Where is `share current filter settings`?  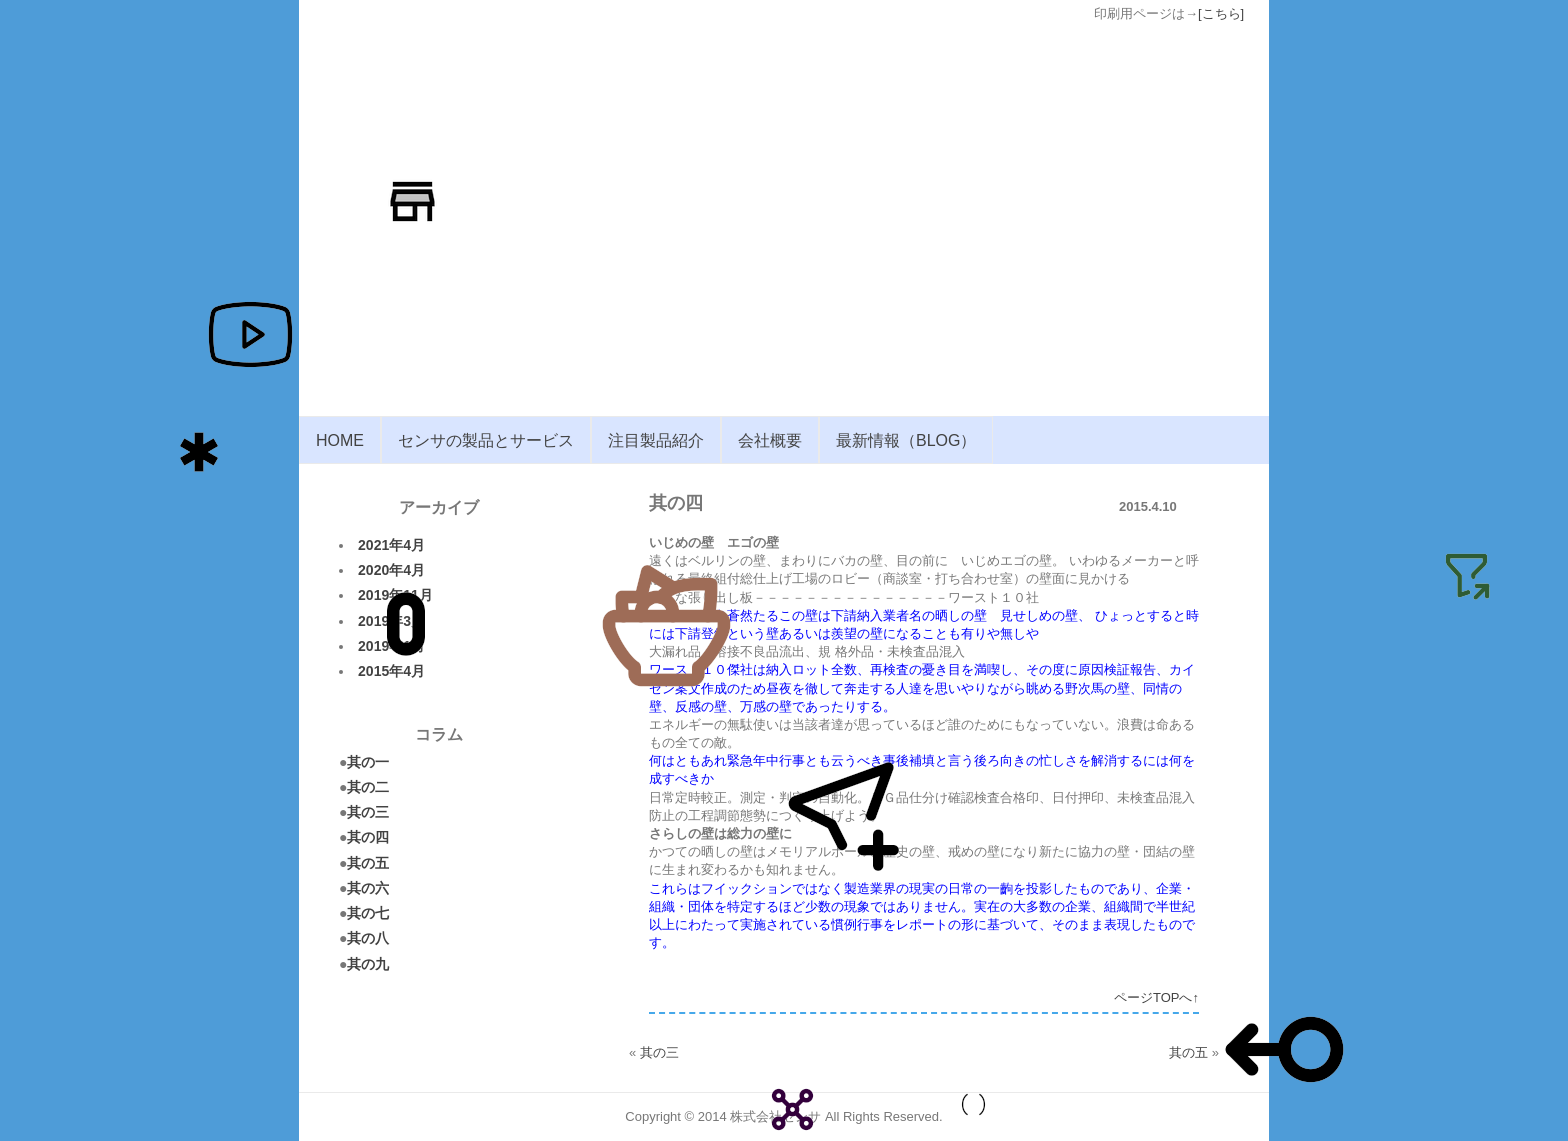 share current filter settings is located at coordinates (1466, 574).